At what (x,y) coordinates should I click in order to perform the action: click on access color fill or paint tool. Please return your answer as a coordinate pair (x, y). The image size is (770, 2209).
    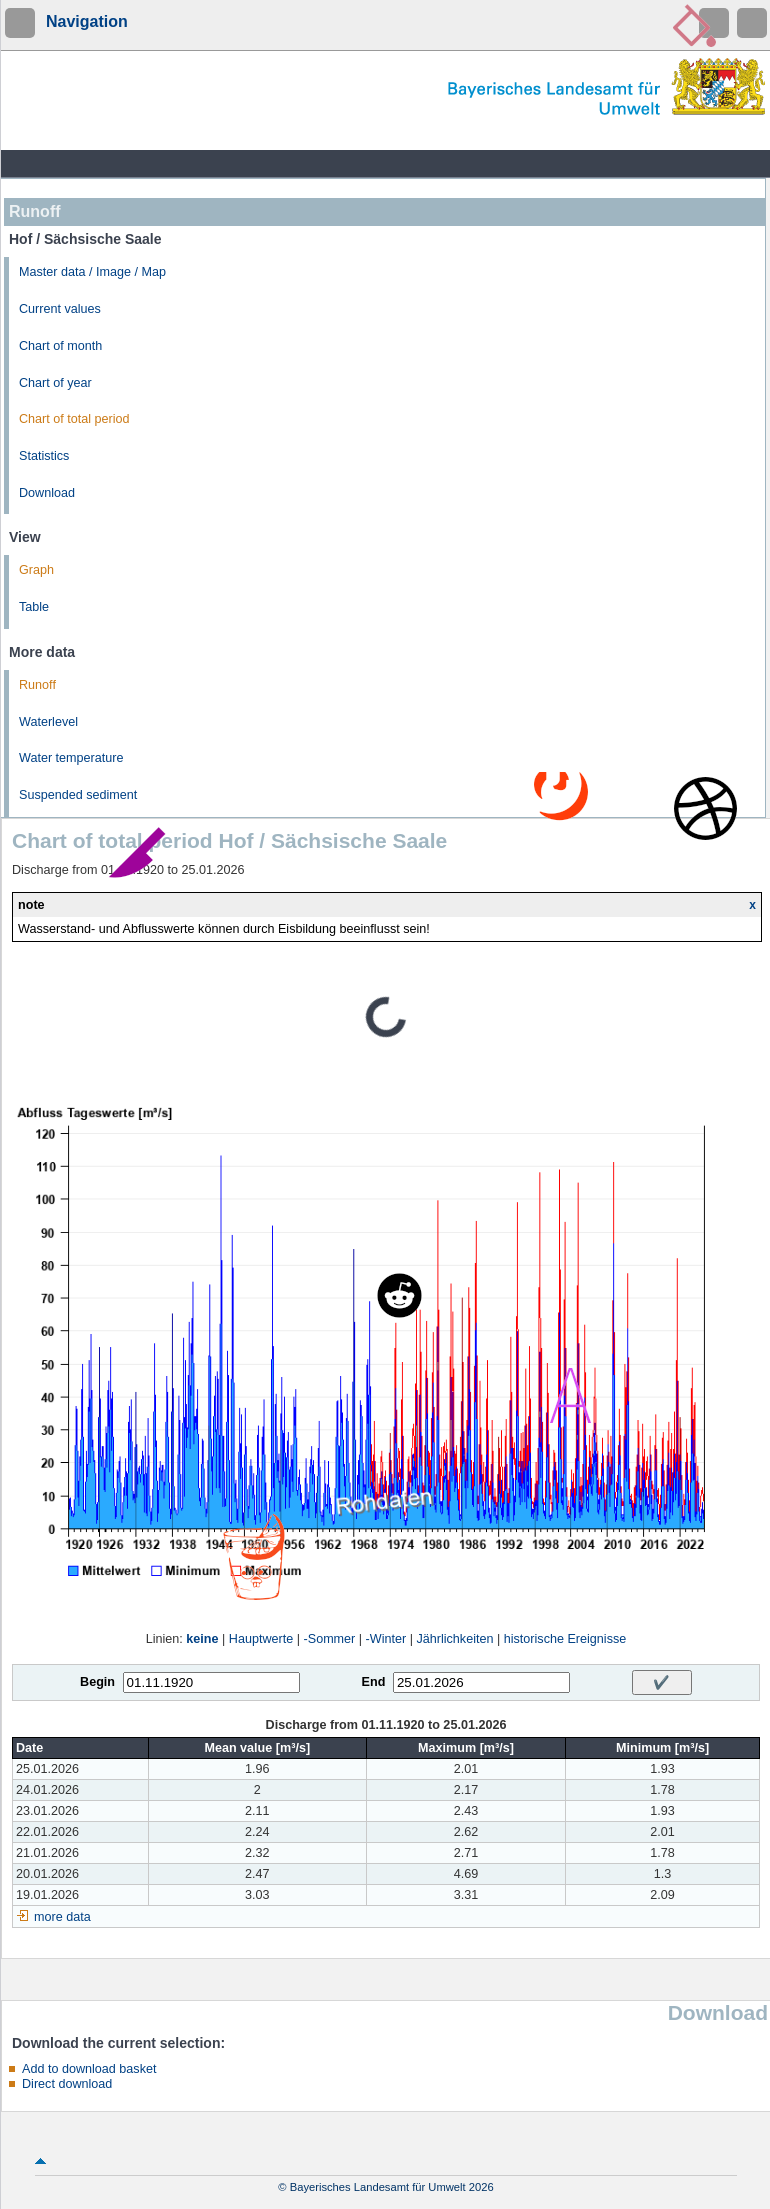
    Looking at the image, I should click on (693, 25).